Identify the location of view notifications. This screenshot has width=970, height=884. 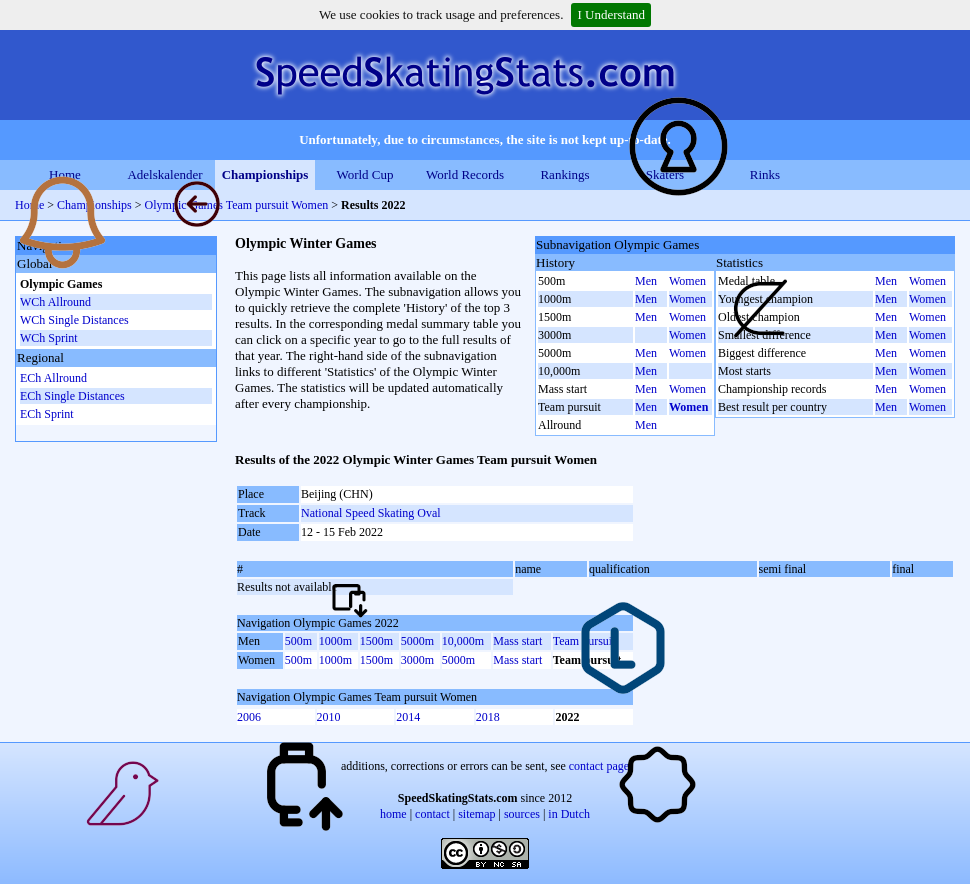
(62, 222).